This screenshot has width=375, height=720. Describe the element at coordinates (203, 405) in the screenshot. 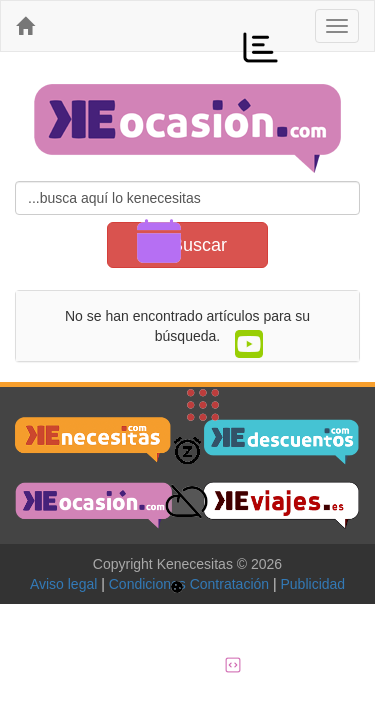

I see `open app drawer or launcher` at that location.